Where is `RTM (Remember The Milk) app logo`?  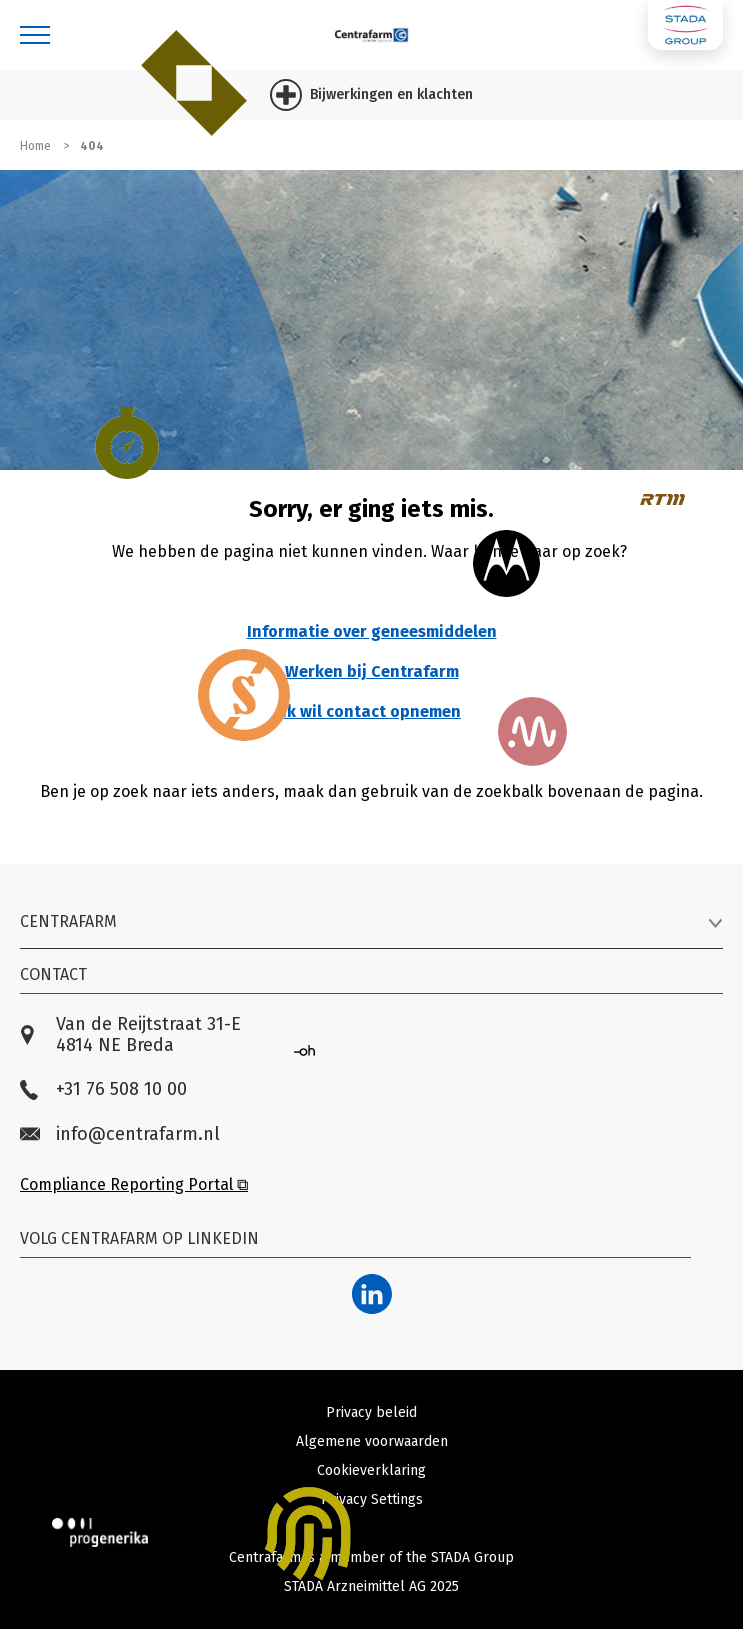 RTM (Remember The Milk) app logo is located at coordinates (662, 499).